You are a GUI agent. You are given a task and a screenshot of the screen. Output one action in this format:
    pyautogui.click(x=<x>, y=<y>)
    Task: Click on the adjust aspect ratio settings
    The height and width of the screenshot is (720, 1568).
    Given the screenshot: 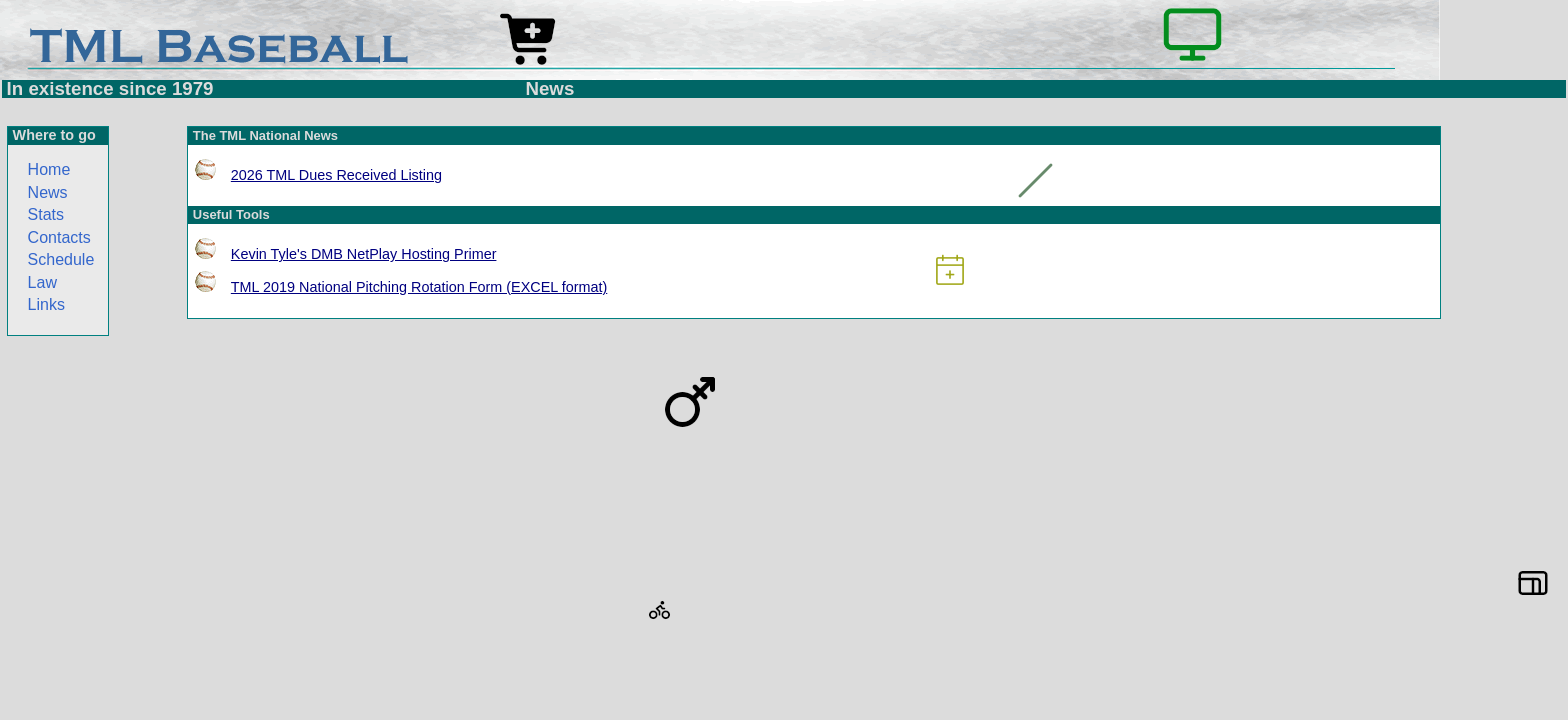 What is the action you would take?
    pyautogui.click(x=1533, y=583)
    